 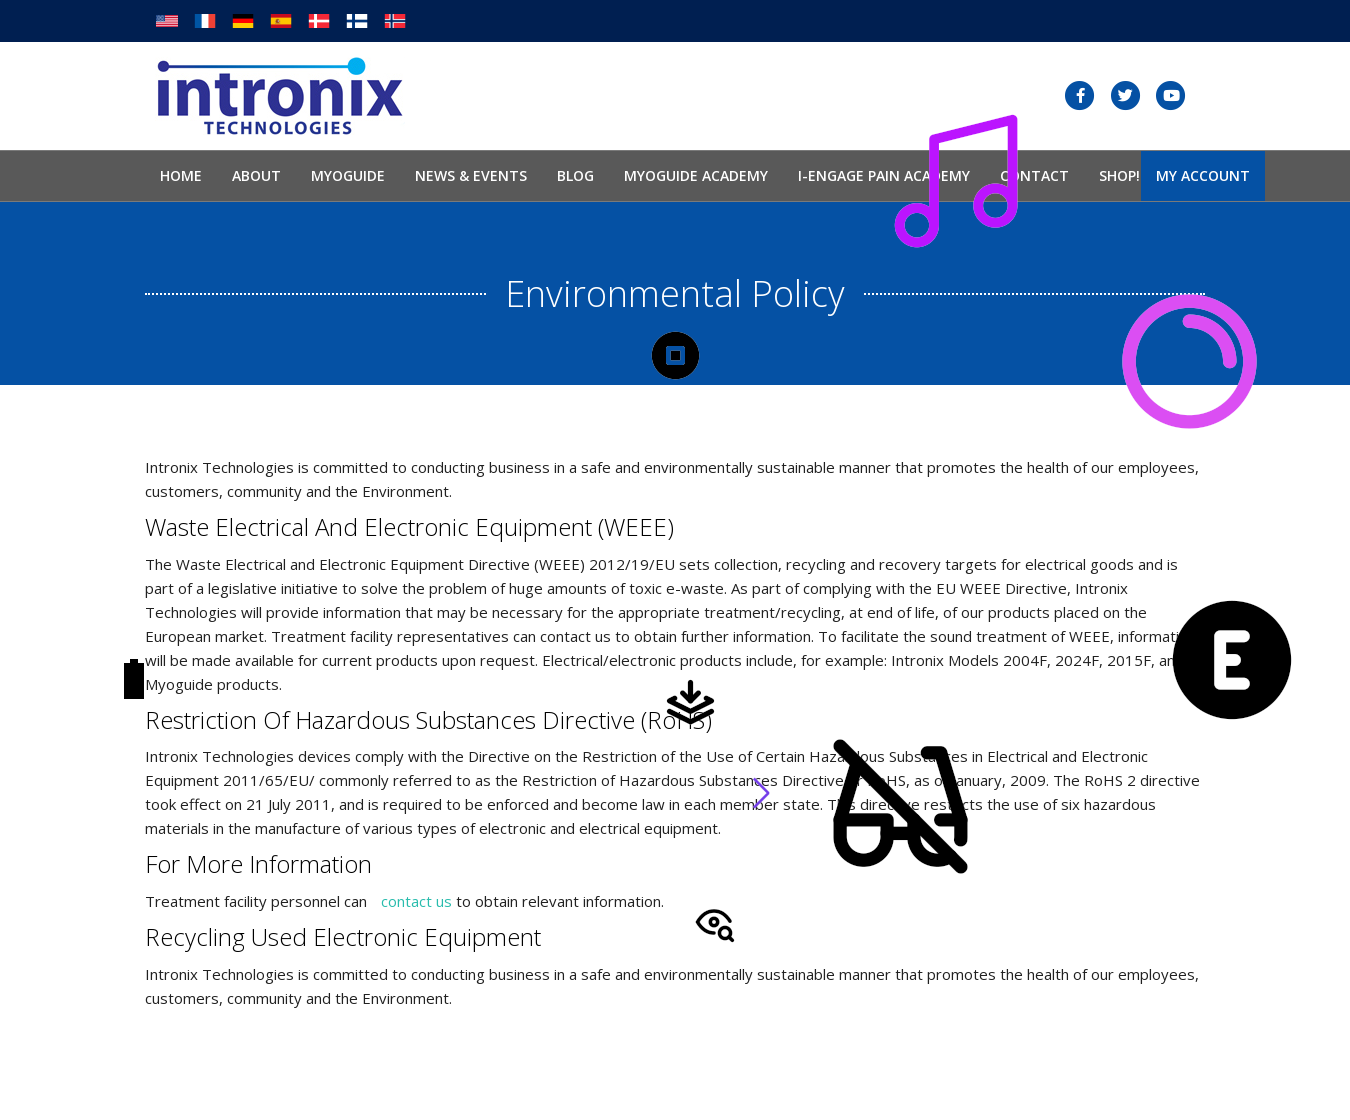 What do you see at coordinates (690, 703) in the screenshot?
I see `add item to stack` at bounding box center [690, 703].